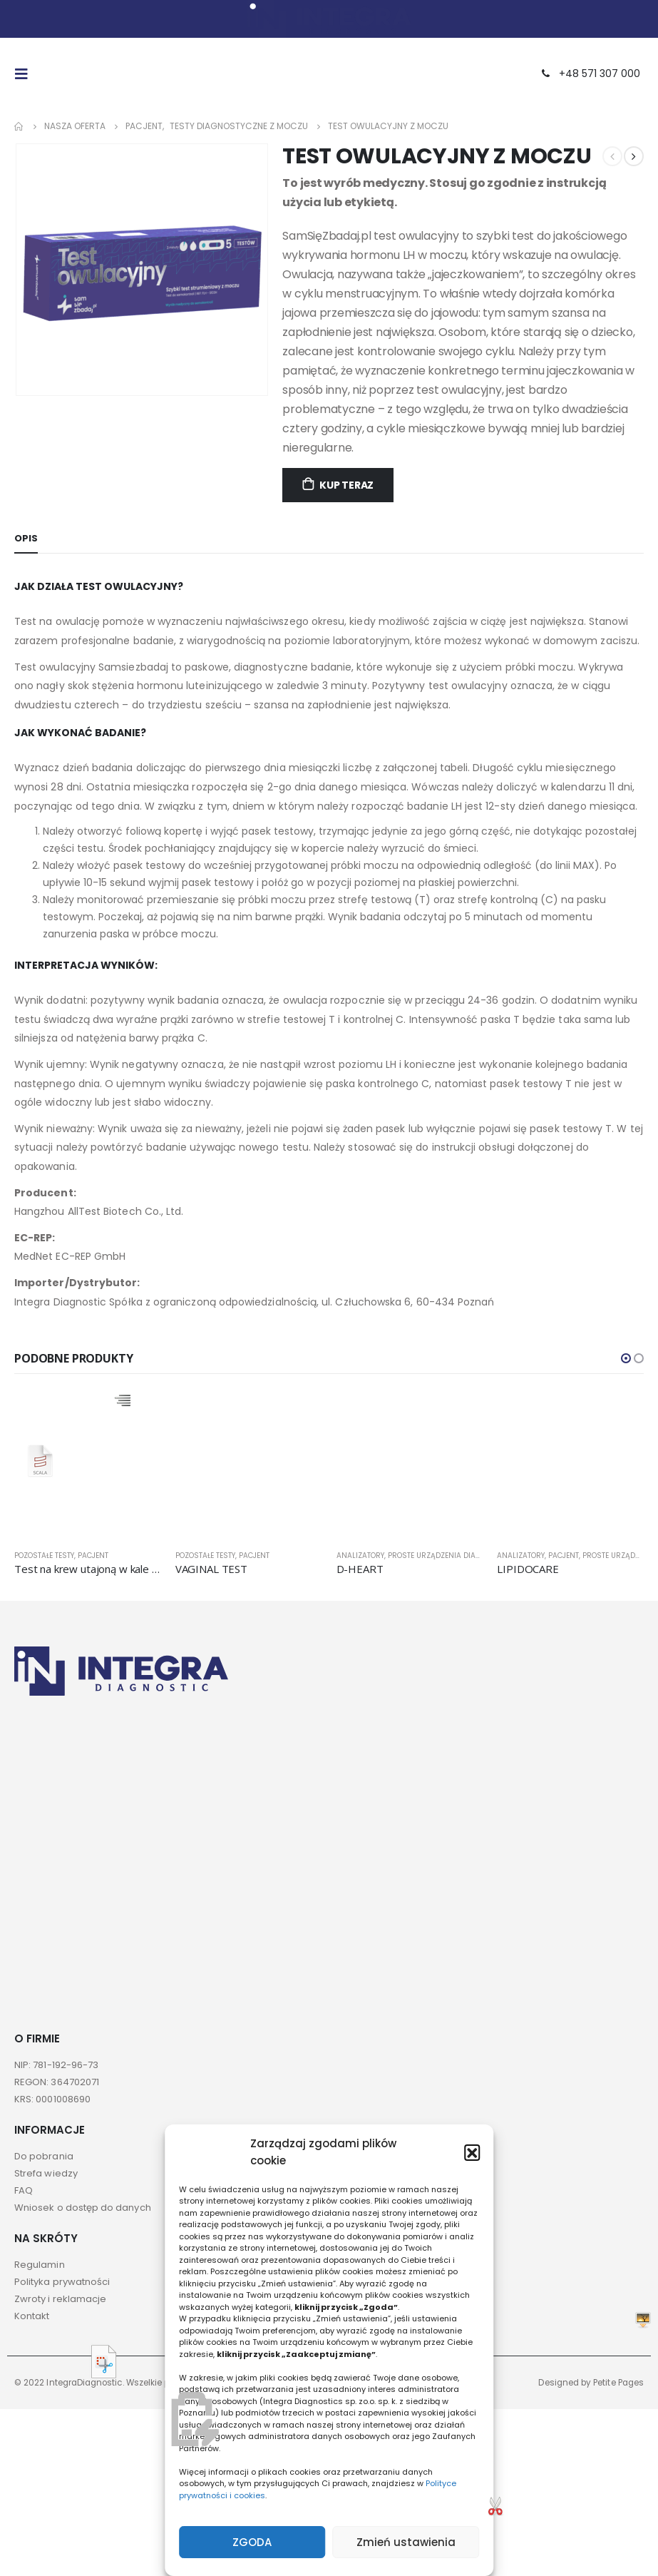 The height and width of the screenshot is (2576, 658). What do you see at coordinates (192, 2419) in the screenshot?
I see `indicates battery is low but currently charging` at bounding box center [192, 2419].